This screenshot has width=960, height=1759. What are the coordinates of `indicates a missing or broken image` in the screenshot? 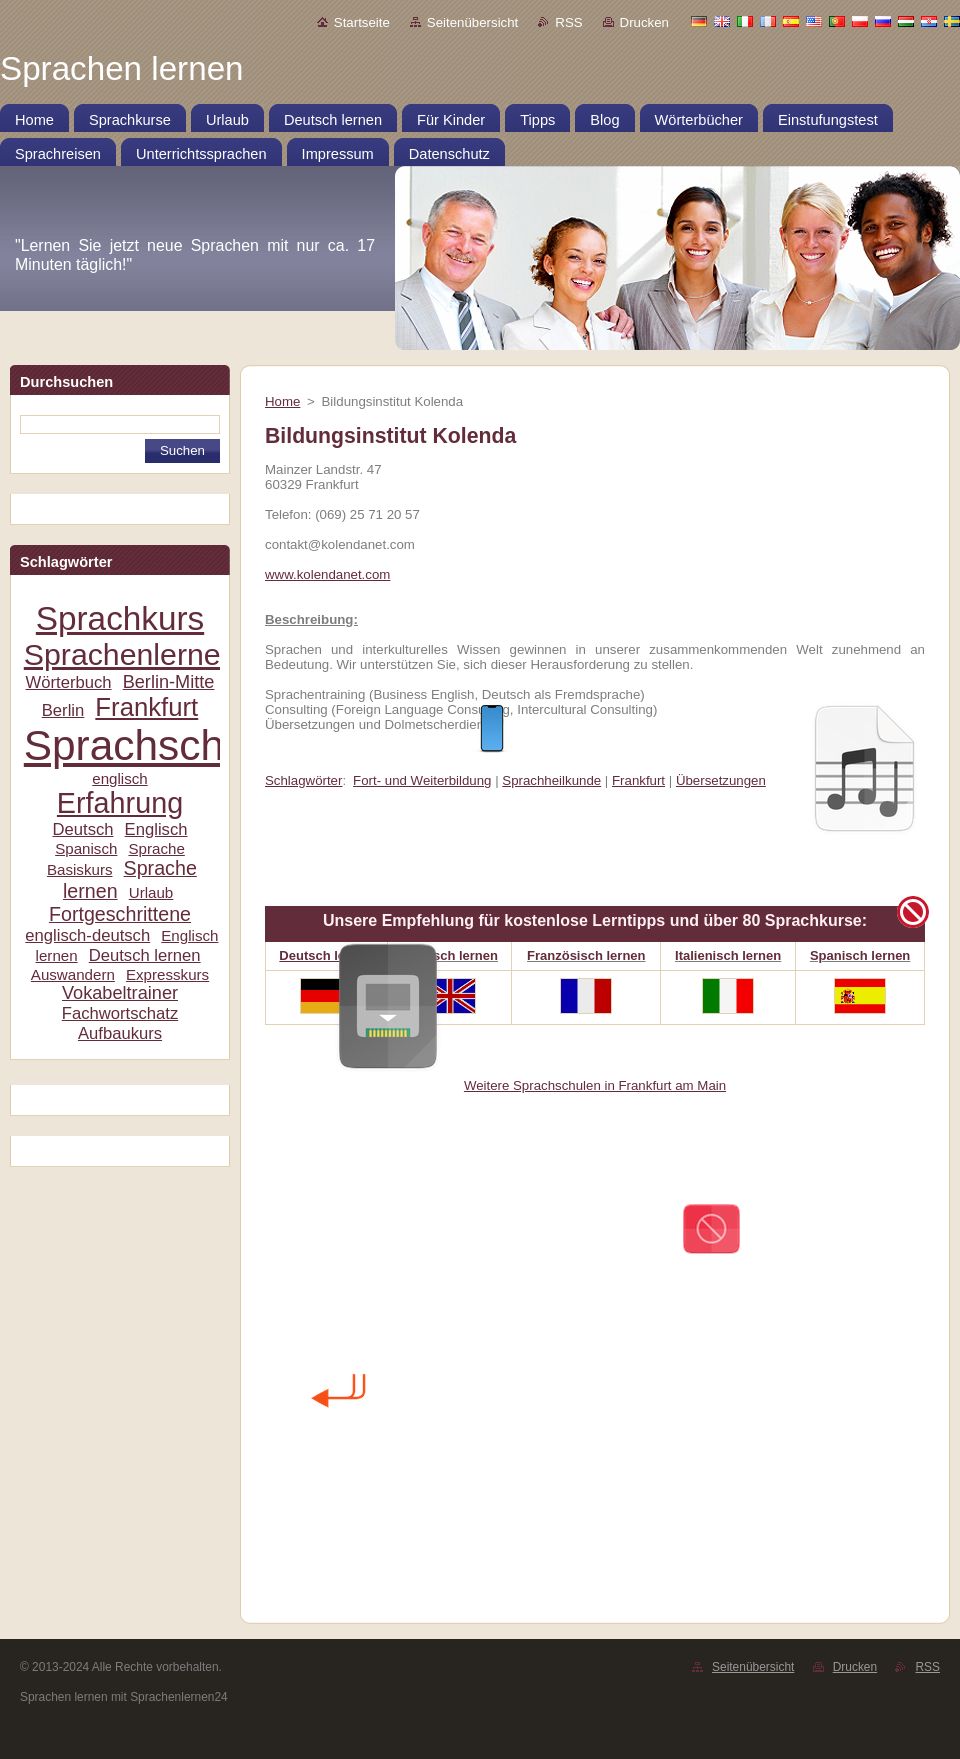 It's located at (711, 1227).